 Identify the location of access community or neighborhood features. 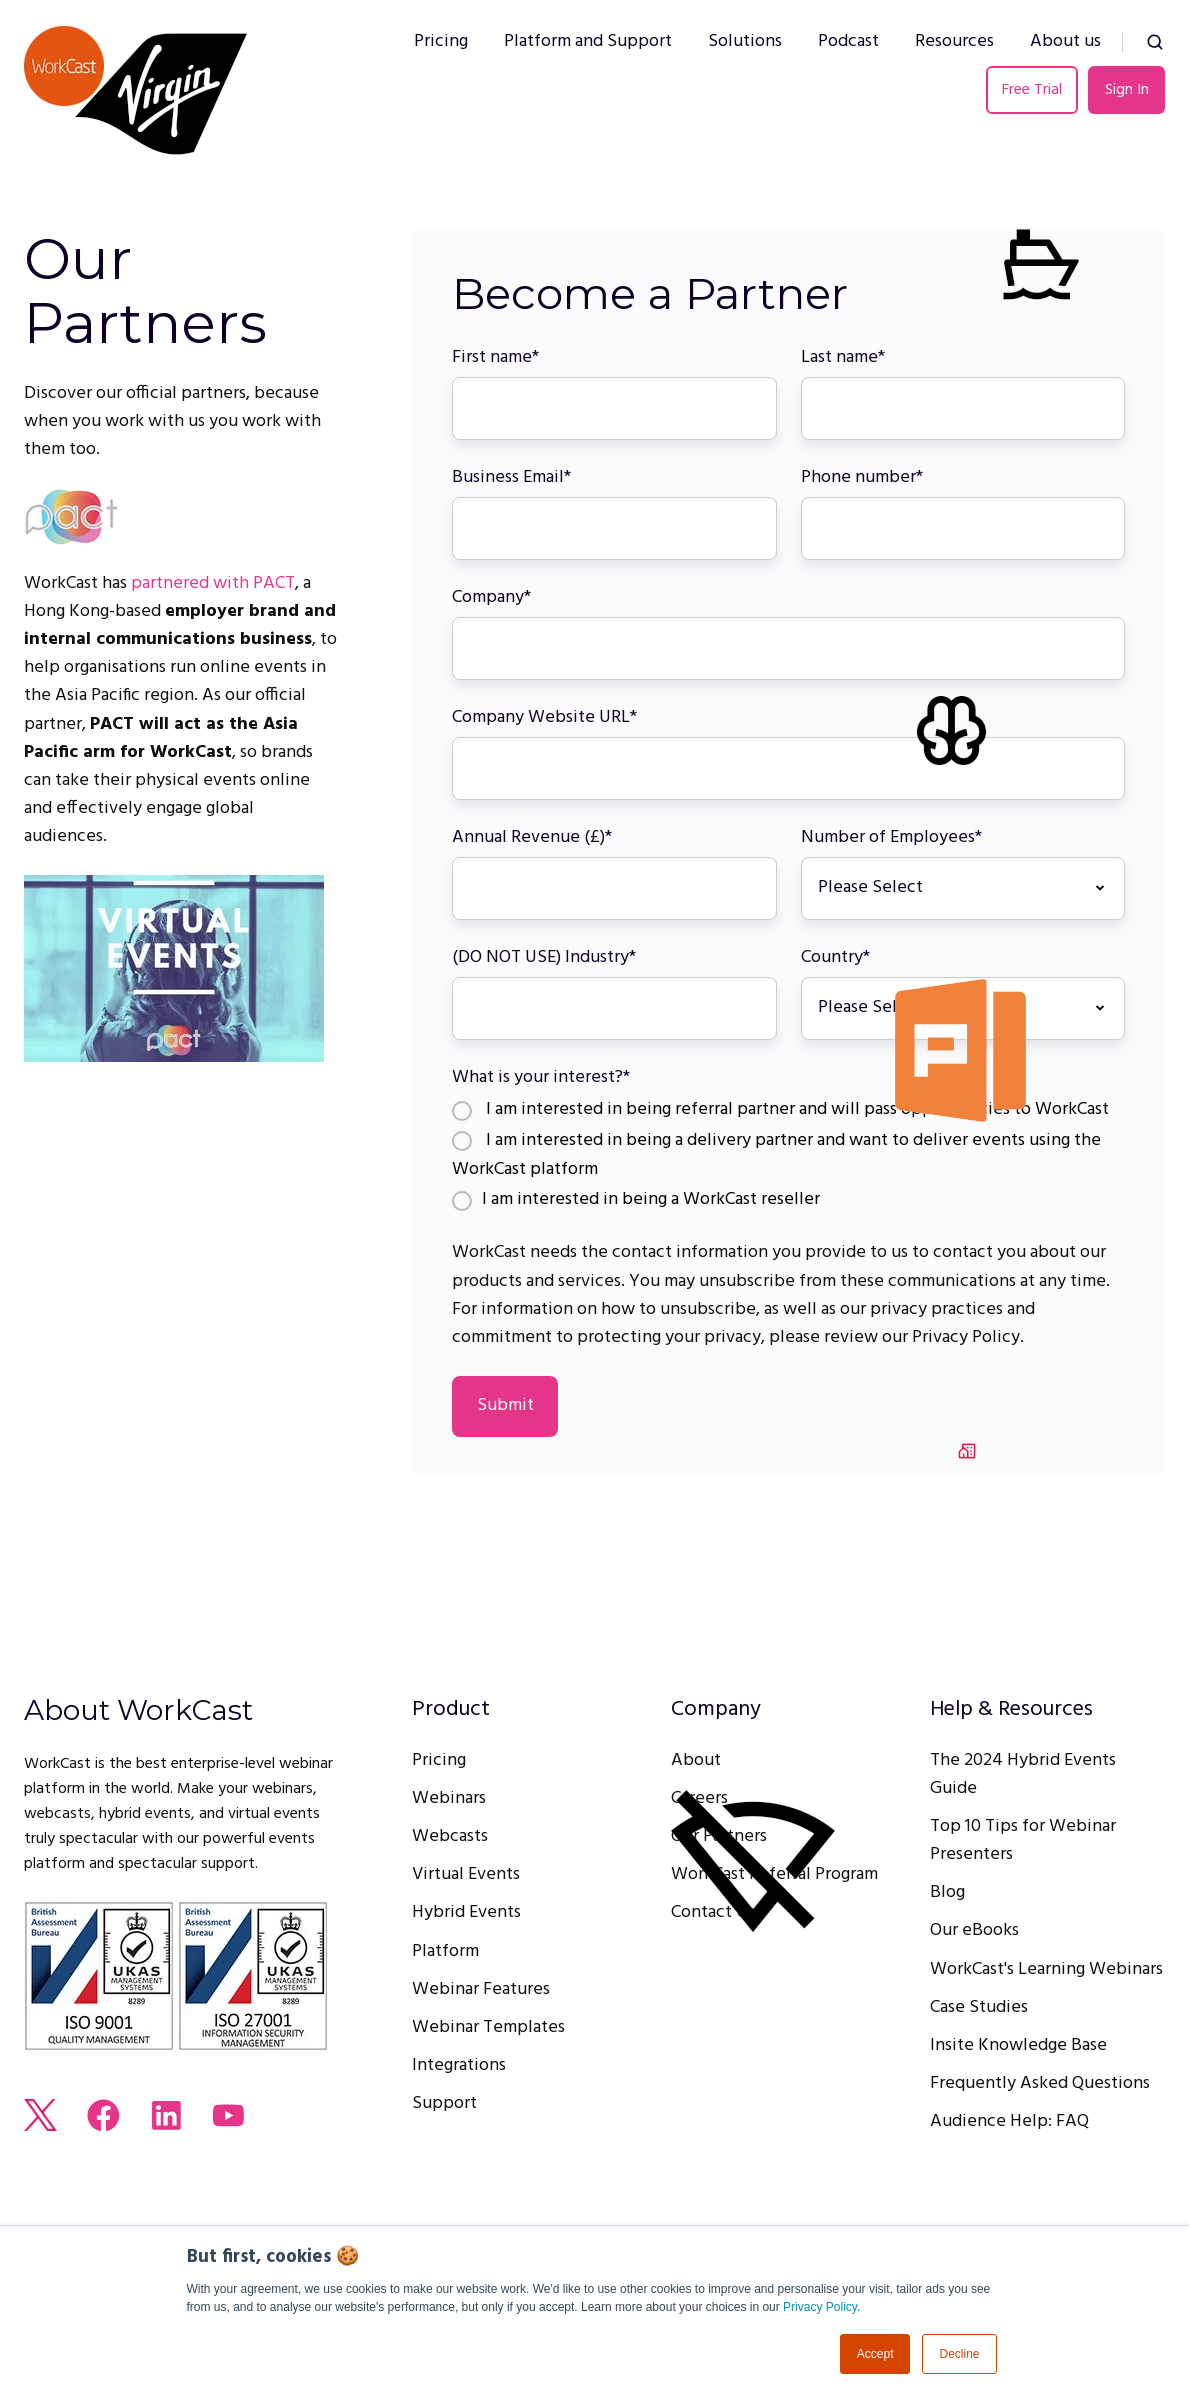
(967, 1451).